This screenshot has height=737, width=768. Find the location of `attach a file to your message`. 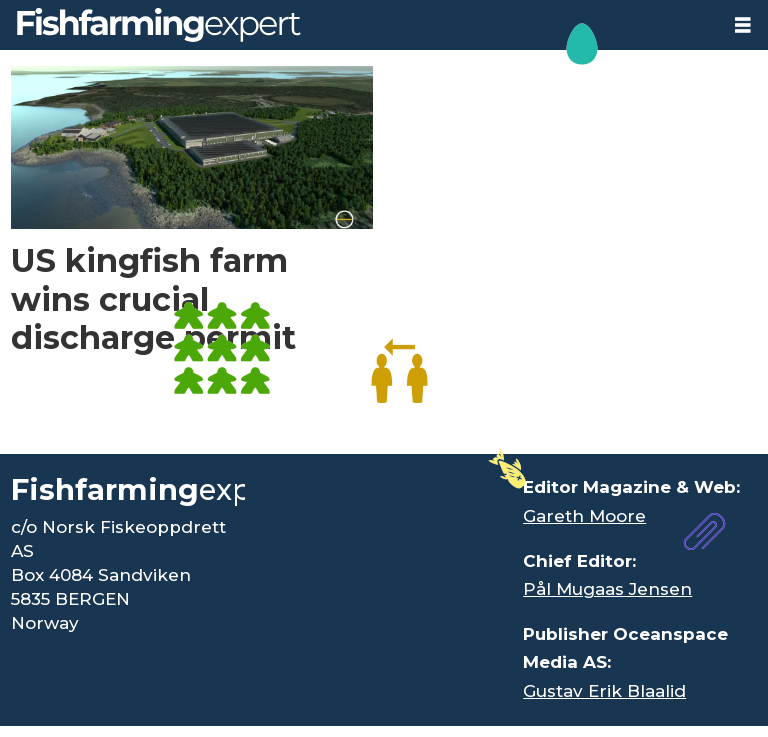

attach a file to your message is located at coordinates (704, 531).